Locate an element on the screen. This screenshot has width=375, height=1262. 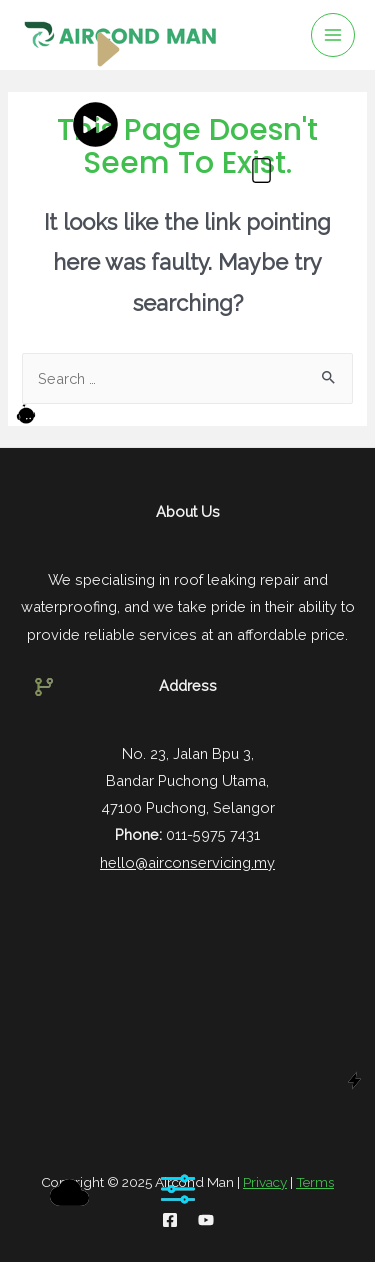
view repository branches is located at coordinates (43, 687).